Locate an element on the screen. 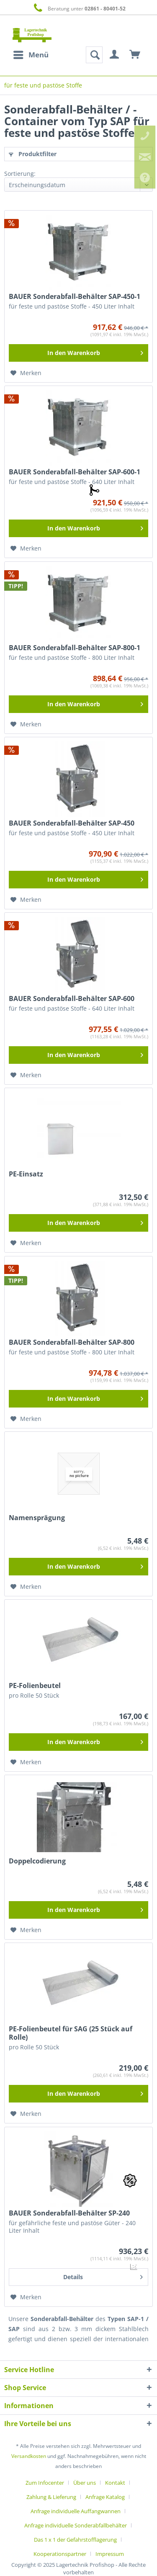 Image resolution: width=157 pixels, height=2576 pixels. view scatter plot data is located at coordinates (134, 2267).